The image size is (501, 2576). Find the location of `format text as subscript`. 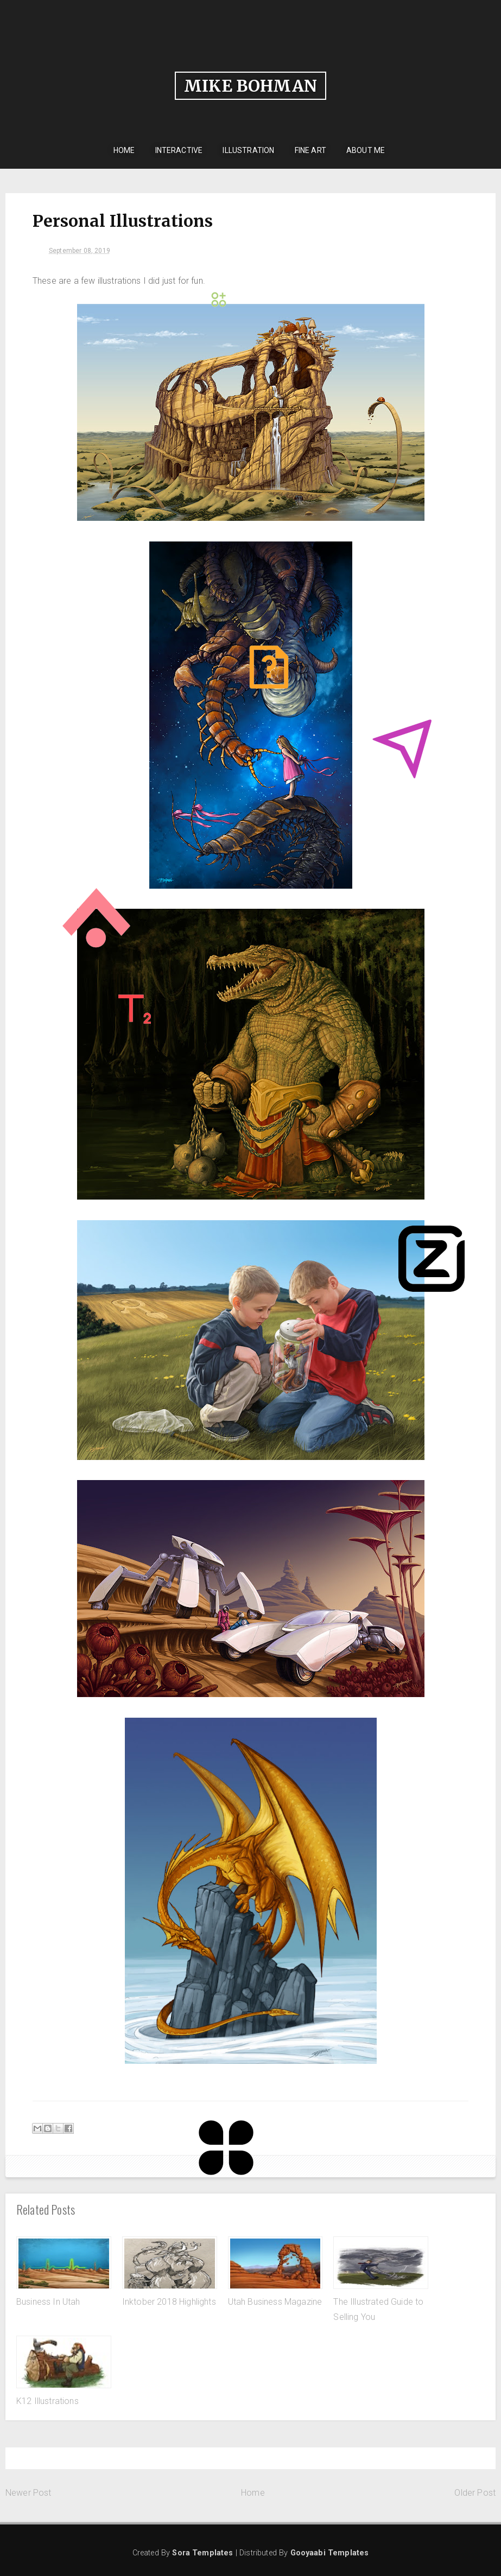

format text as subscript is located at coordinates (135, 1009).